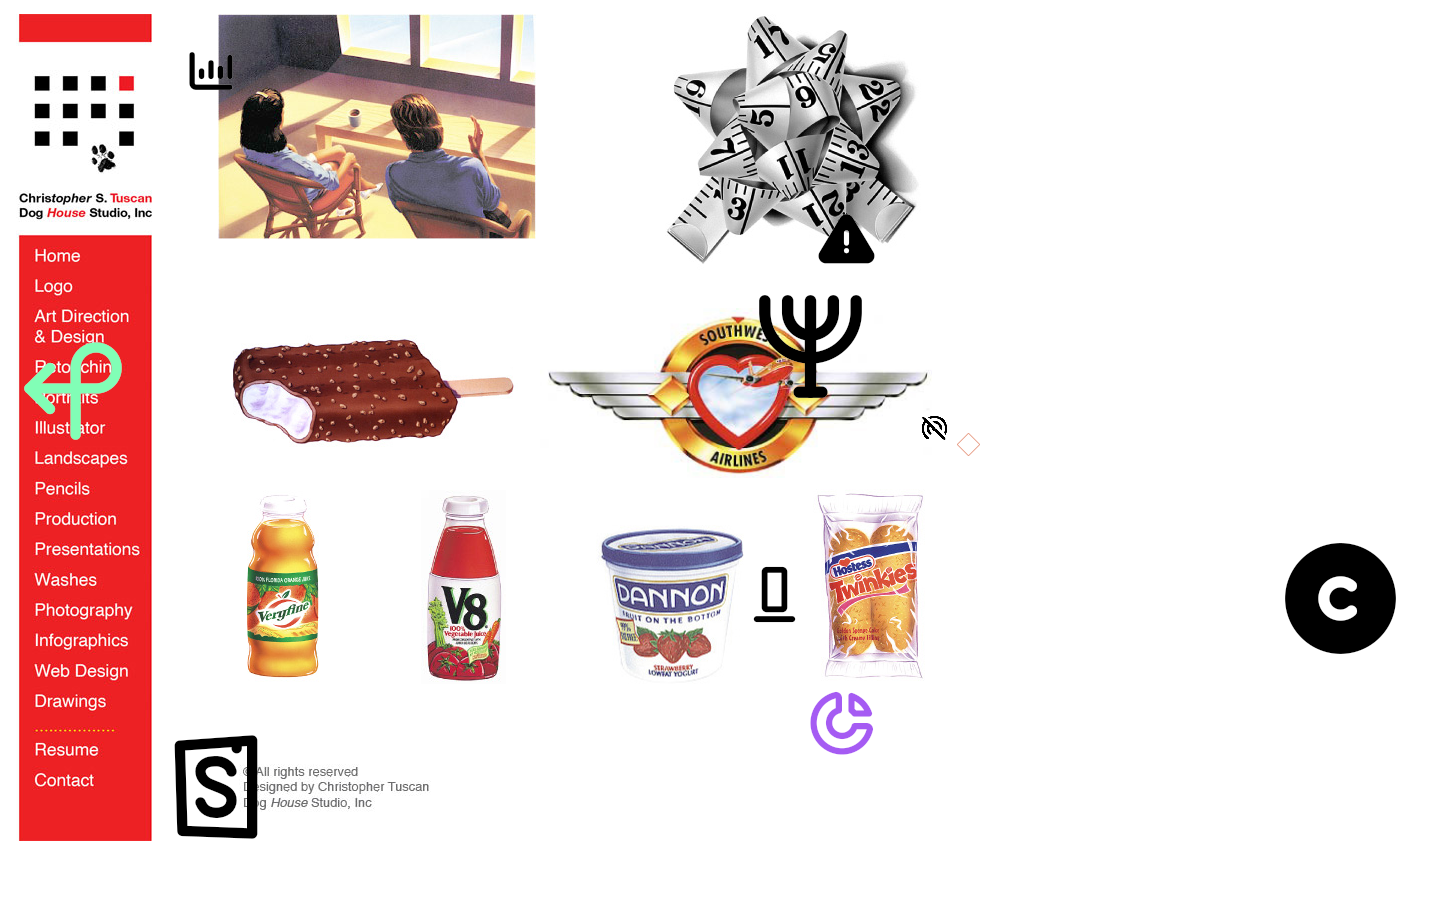 Image resolution: width=1433 pixels, height=921 pixels. What do you see at coordinates (968, 444) in the screenshot?
I see `indicates premium or exclusive content` at bounding box center [968, 444].